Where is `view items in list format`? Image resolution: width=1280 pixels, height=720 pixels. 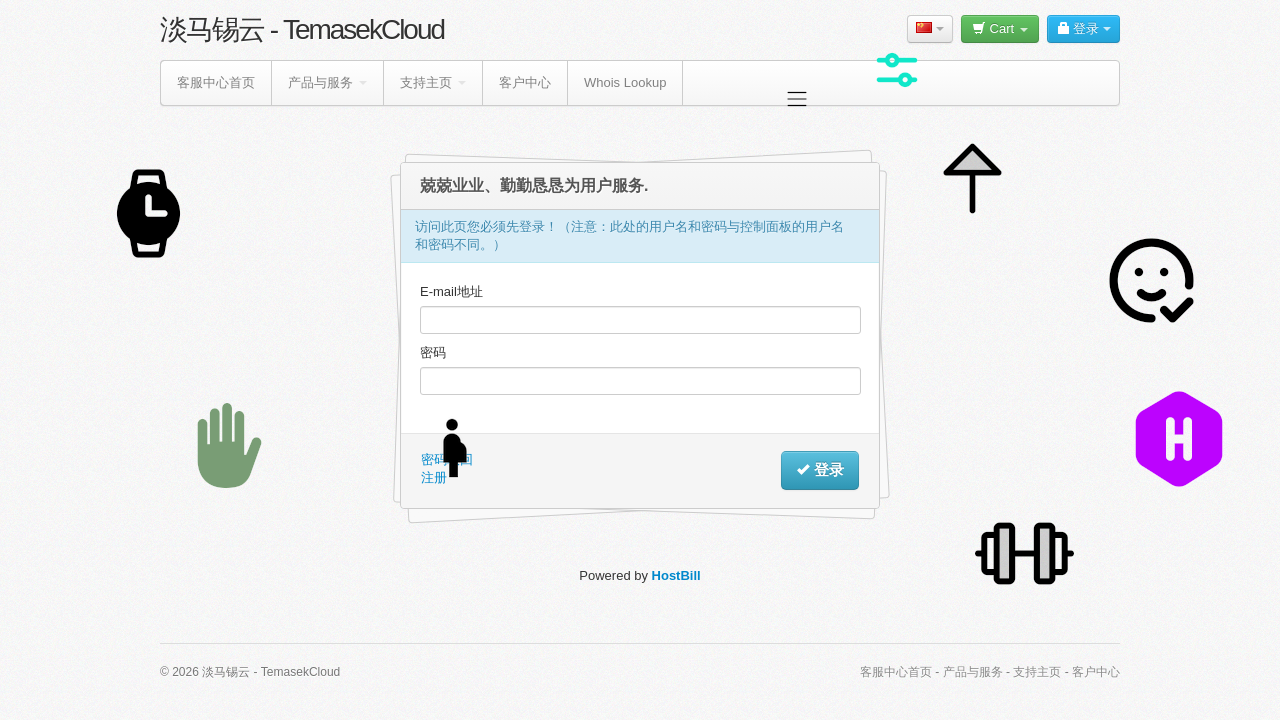
view items in list format is located at coordinates (797, 99).